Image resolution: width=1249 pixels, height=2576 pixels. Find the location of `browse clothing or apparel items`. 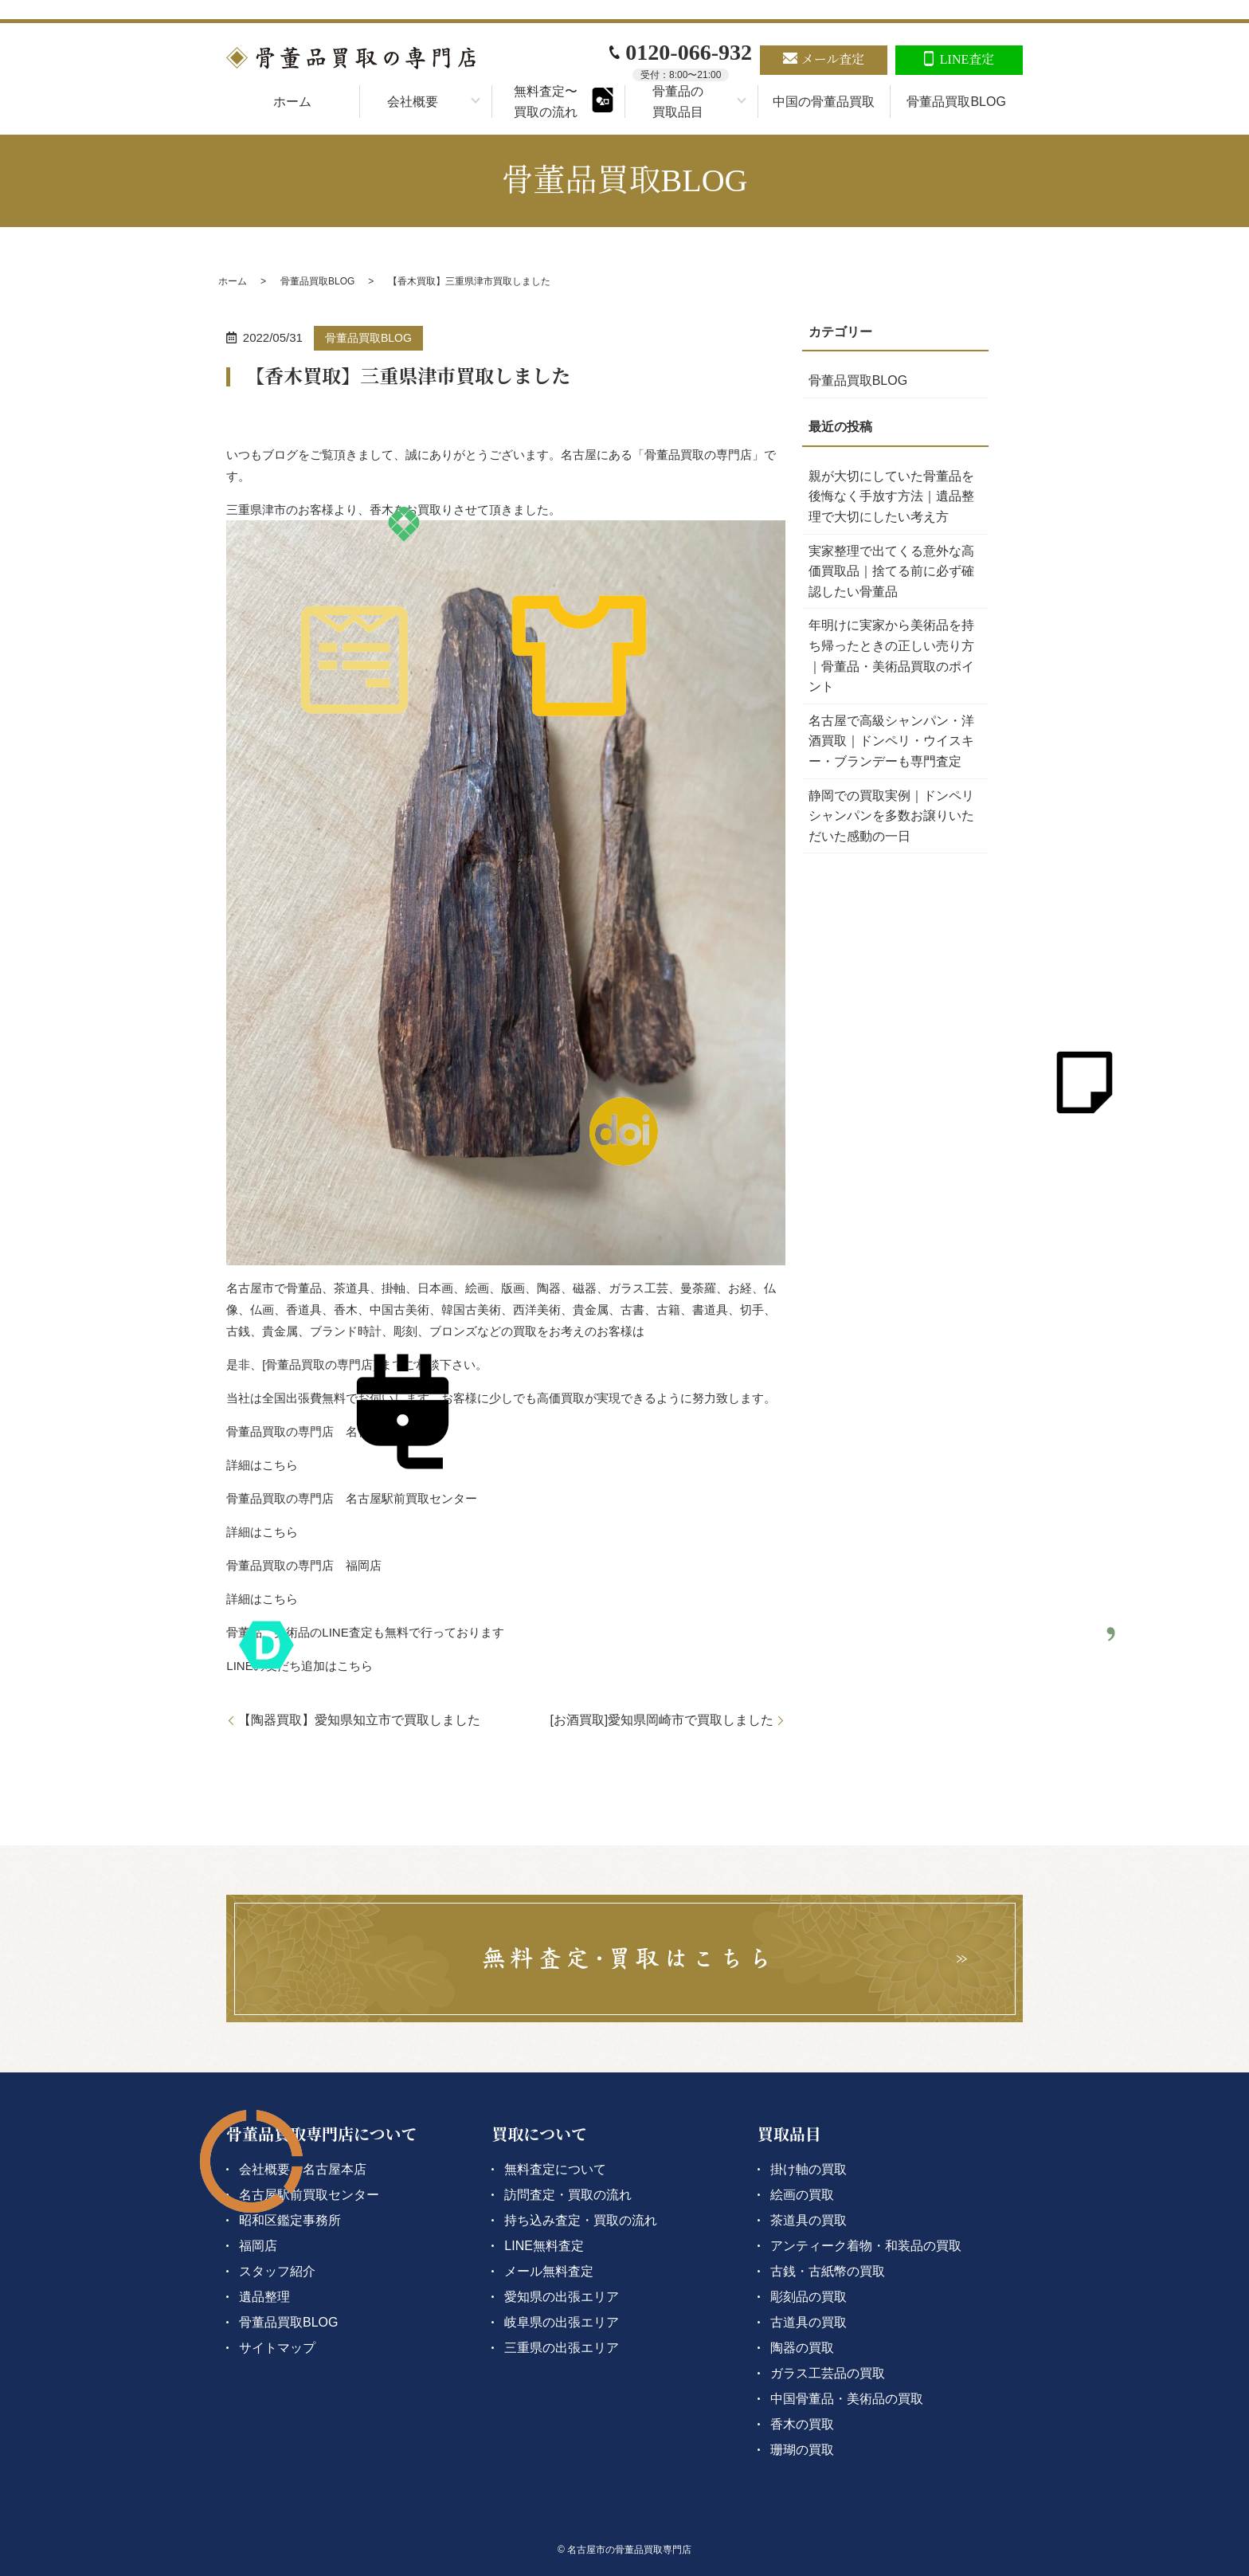

browse clothing or apparel items is located at coordinates (579, 656).